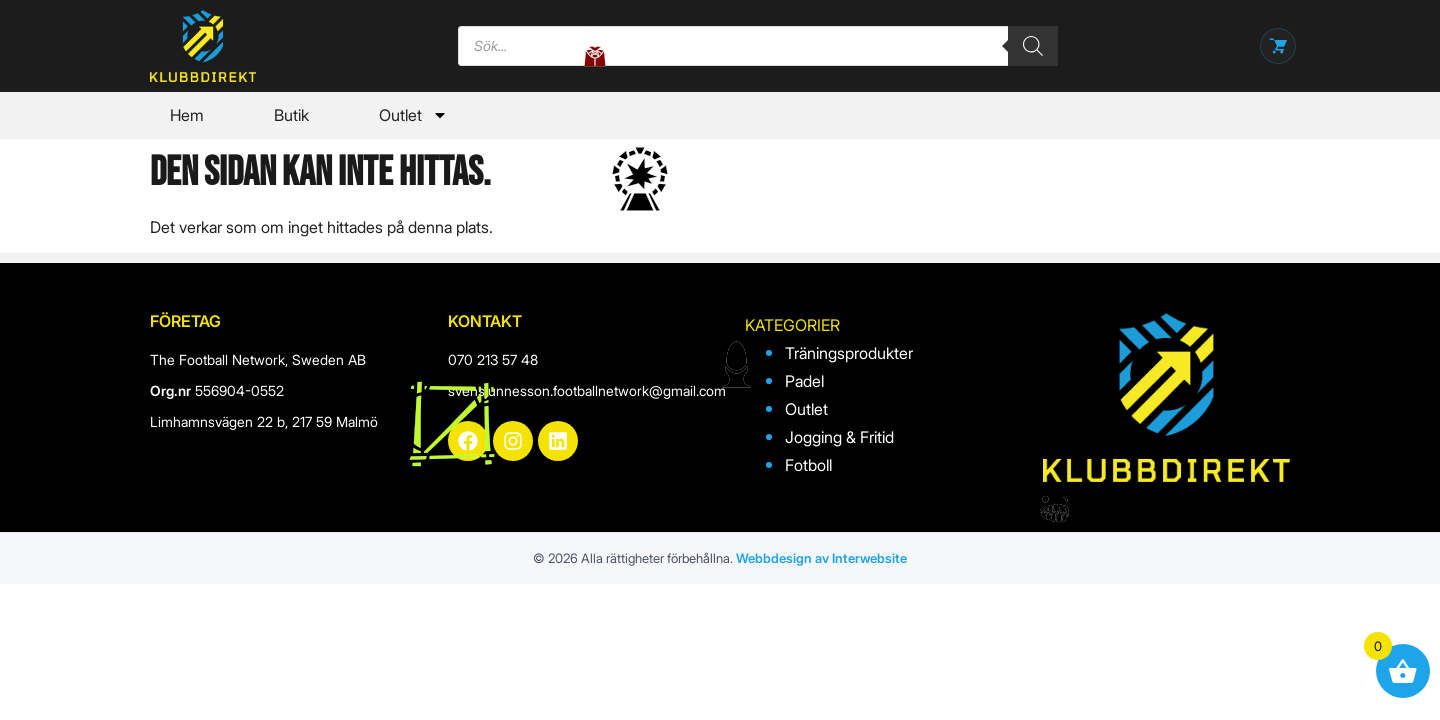 The image size is (1440, 720). I want to click on indicates a hungry or gluttonous character status, so click(1054, 509).